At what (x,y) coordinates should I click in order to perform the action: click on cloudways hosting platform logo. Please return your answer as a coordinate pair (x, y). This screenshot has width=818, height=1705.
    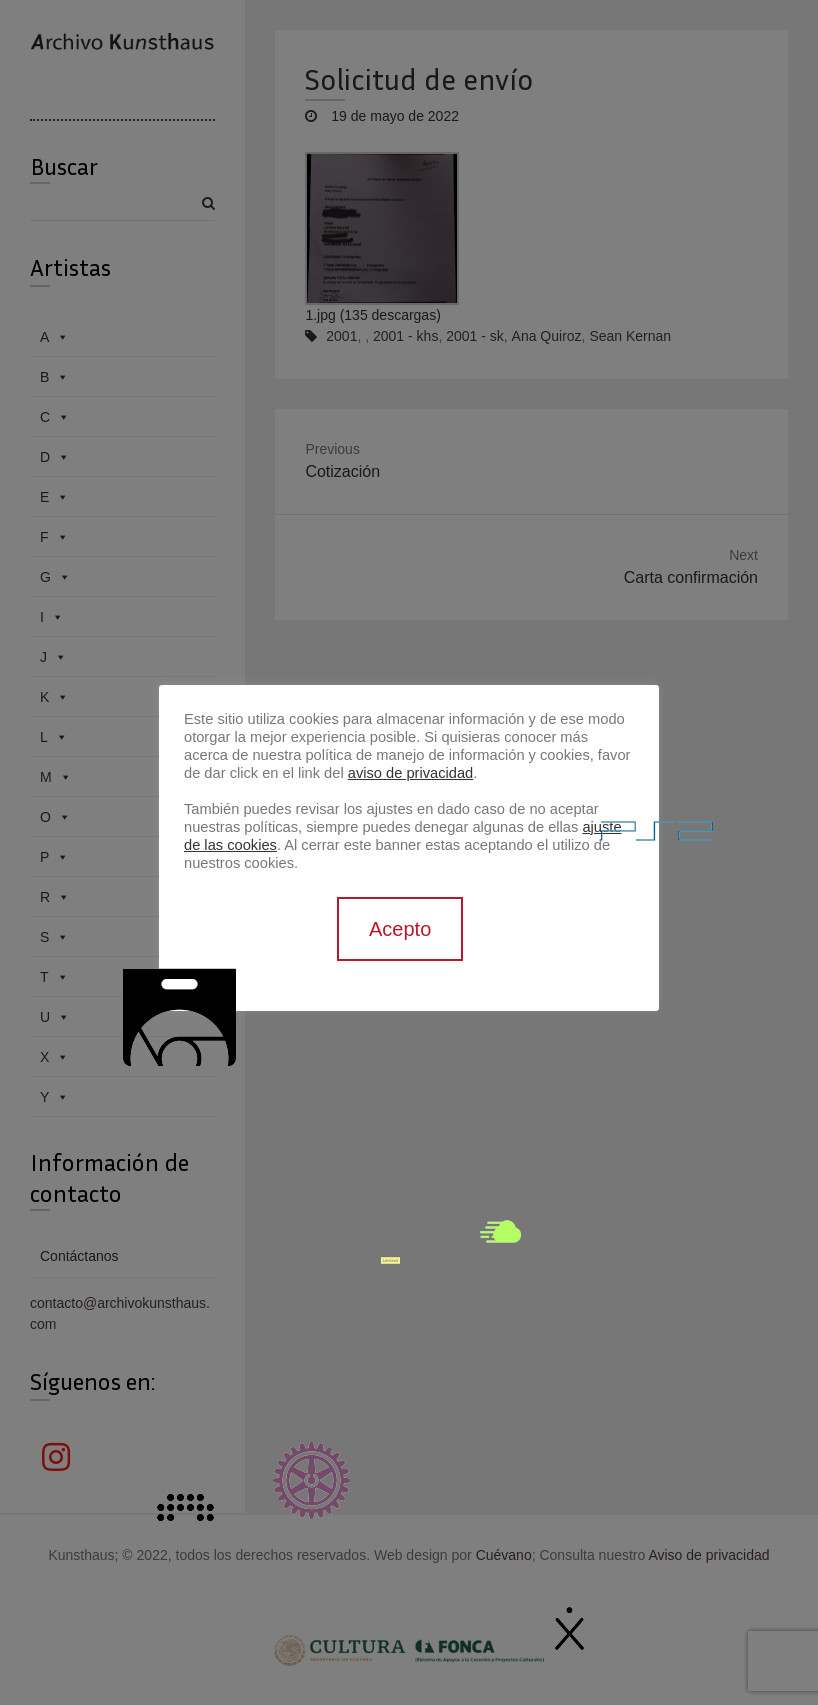
    Looking at the image, I should click on (500, 1231).